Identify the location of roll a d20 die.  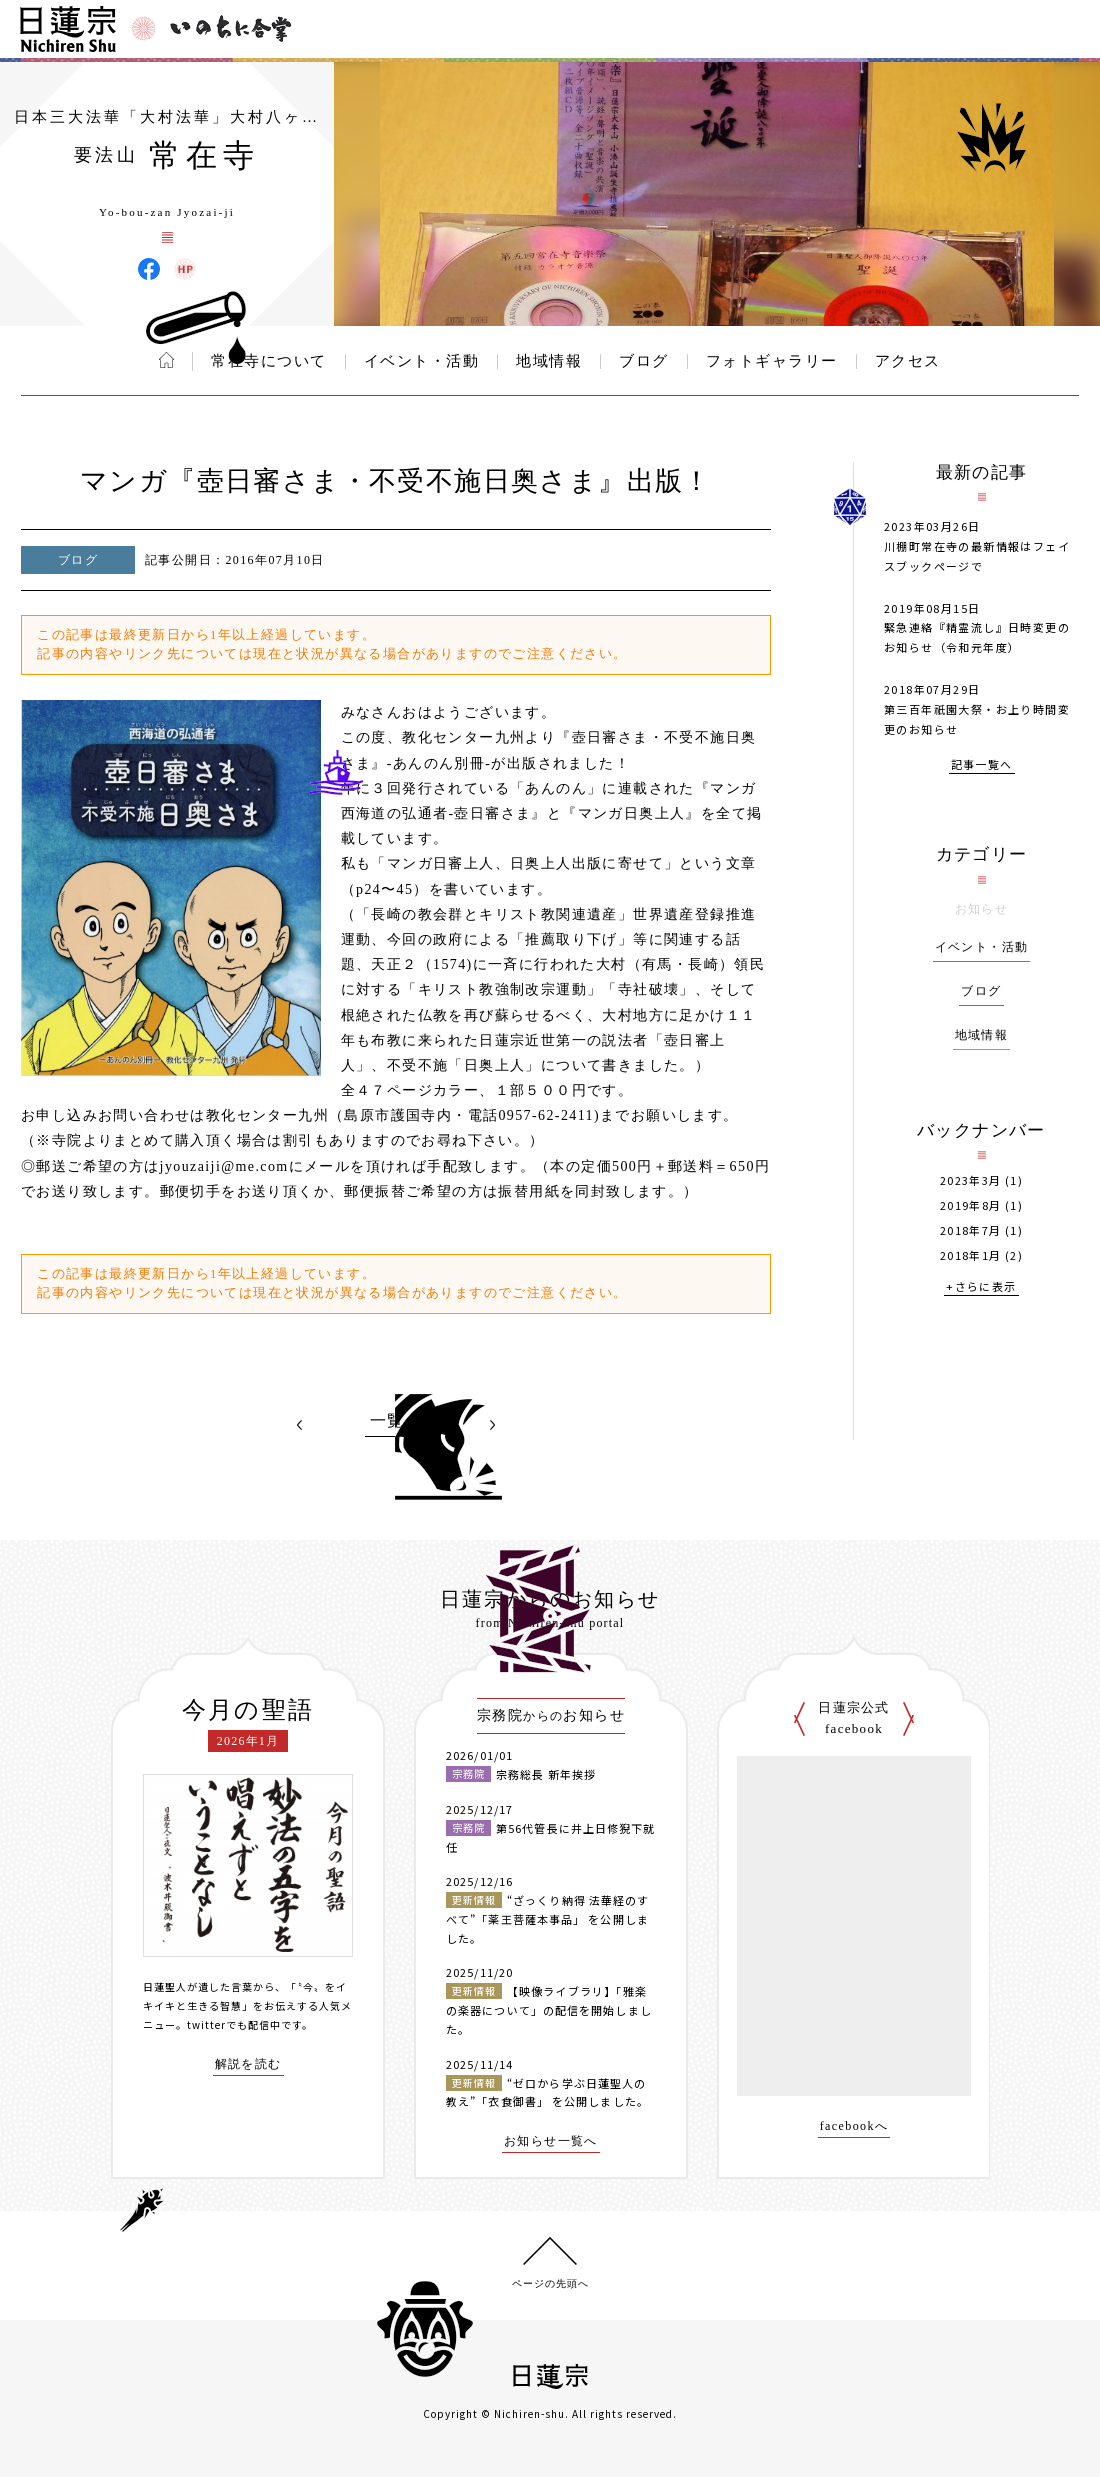
(850, 507).